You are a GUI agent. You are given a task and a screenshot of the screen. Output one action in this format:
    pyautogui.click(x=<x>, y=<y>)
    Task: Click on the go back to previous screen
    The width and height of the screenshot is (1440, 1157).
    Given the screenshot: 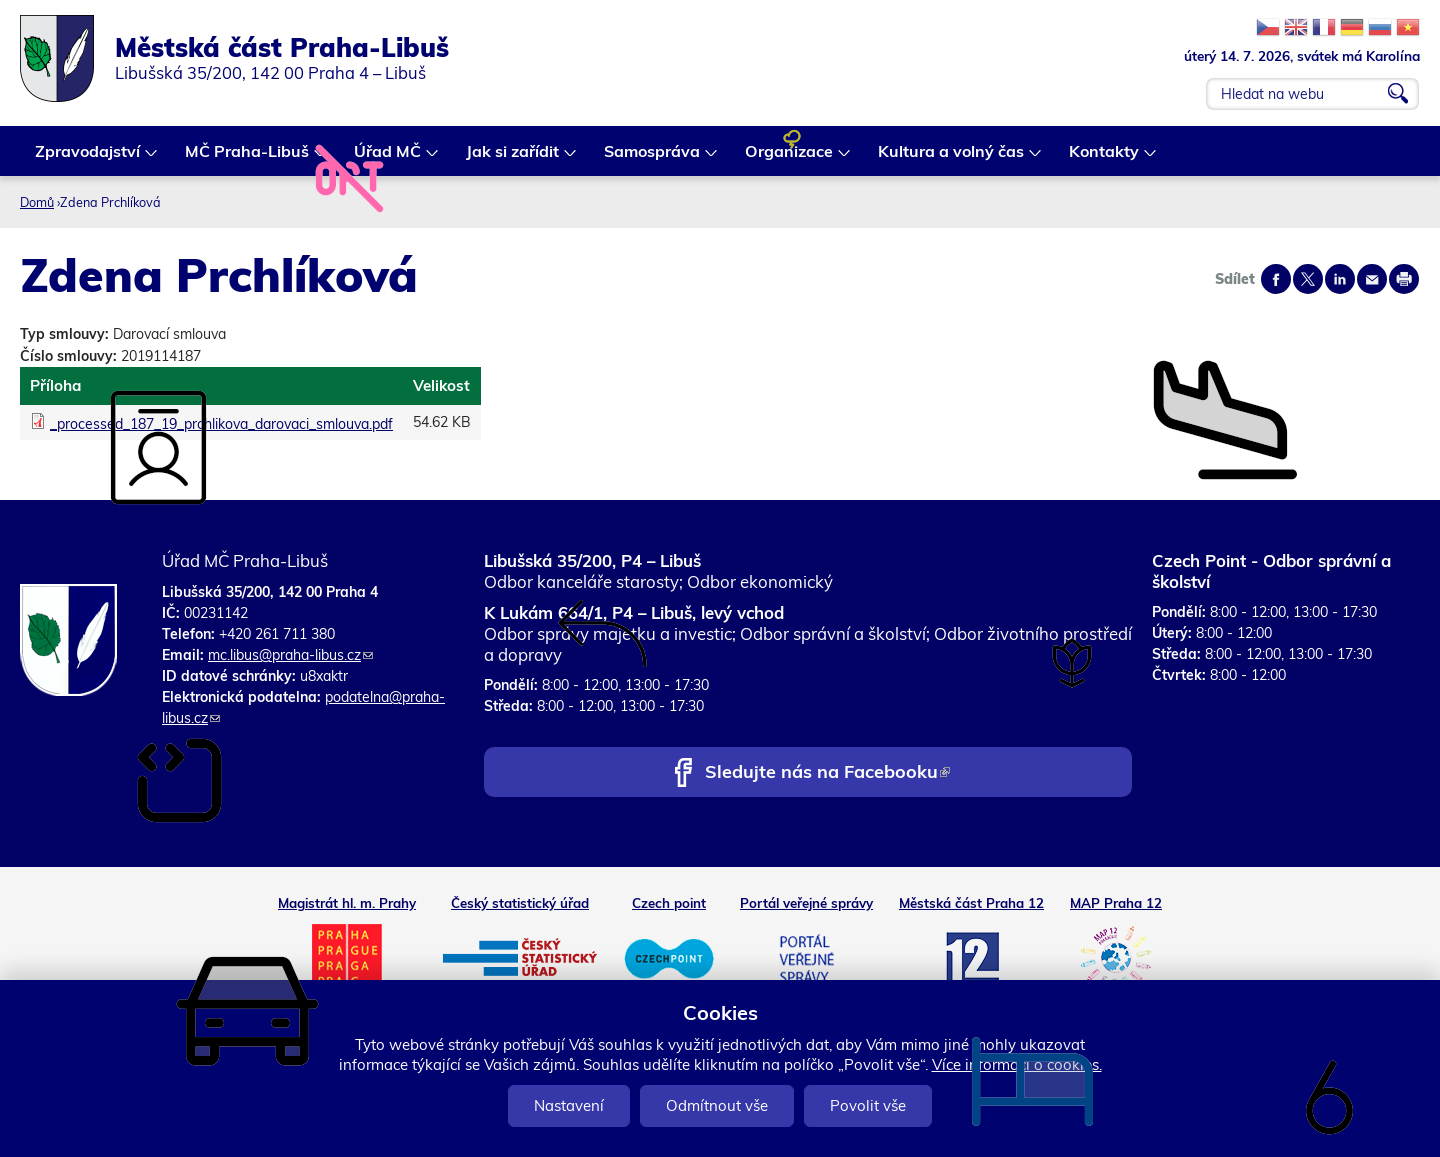 What is the action you would take?
    pyautogui.click(x=602, y=633)
    